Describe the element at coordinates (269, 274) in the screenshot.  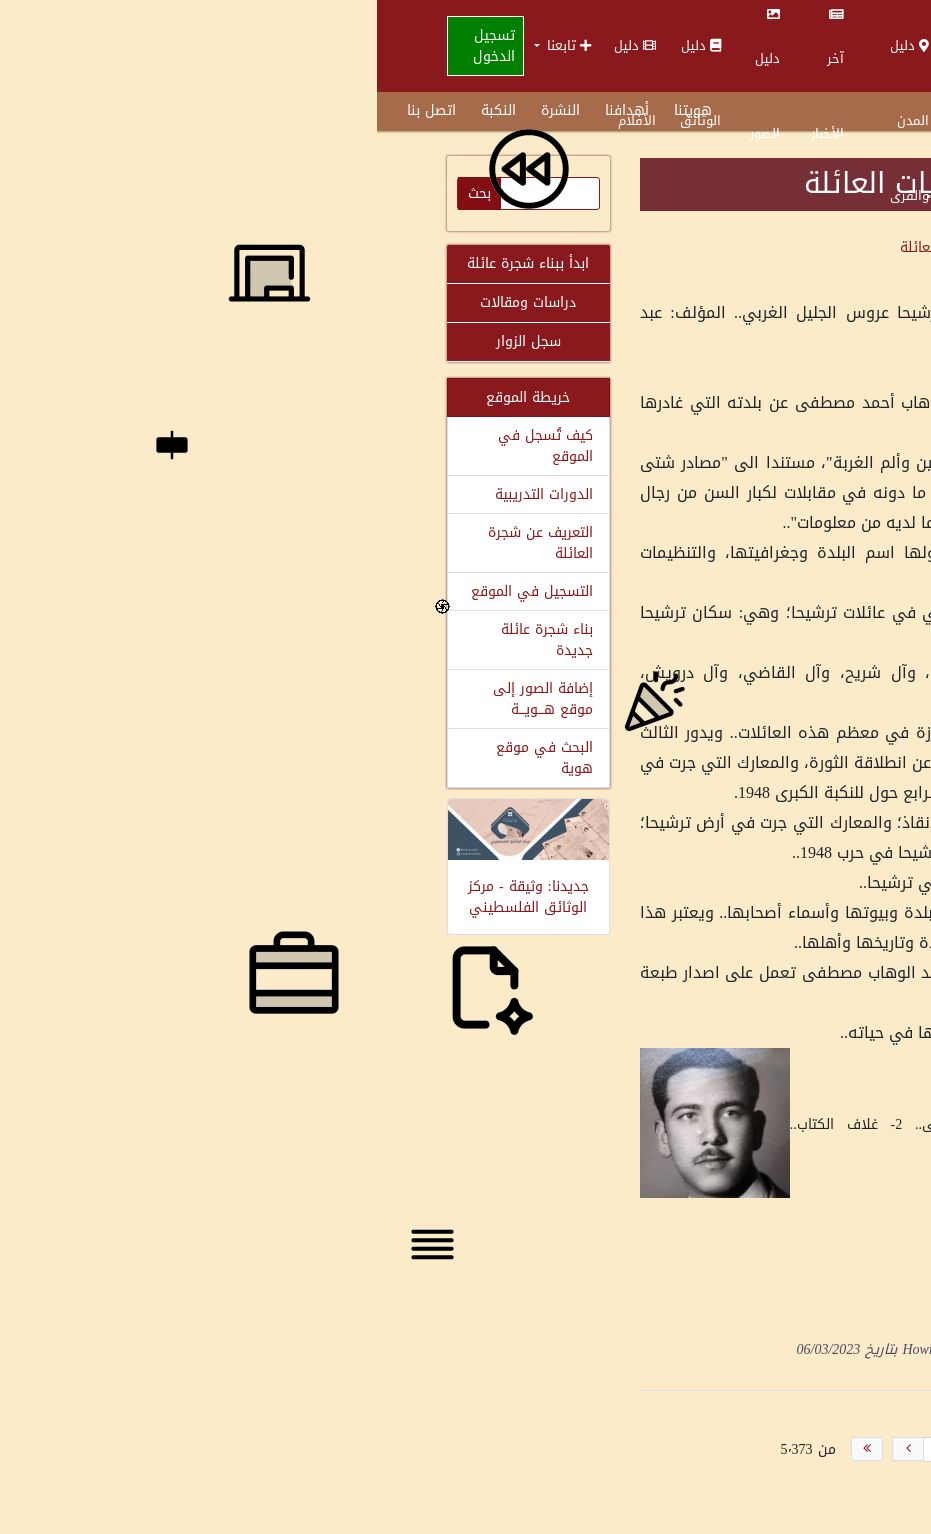
I see `open presentation or teaching mode` at that location.